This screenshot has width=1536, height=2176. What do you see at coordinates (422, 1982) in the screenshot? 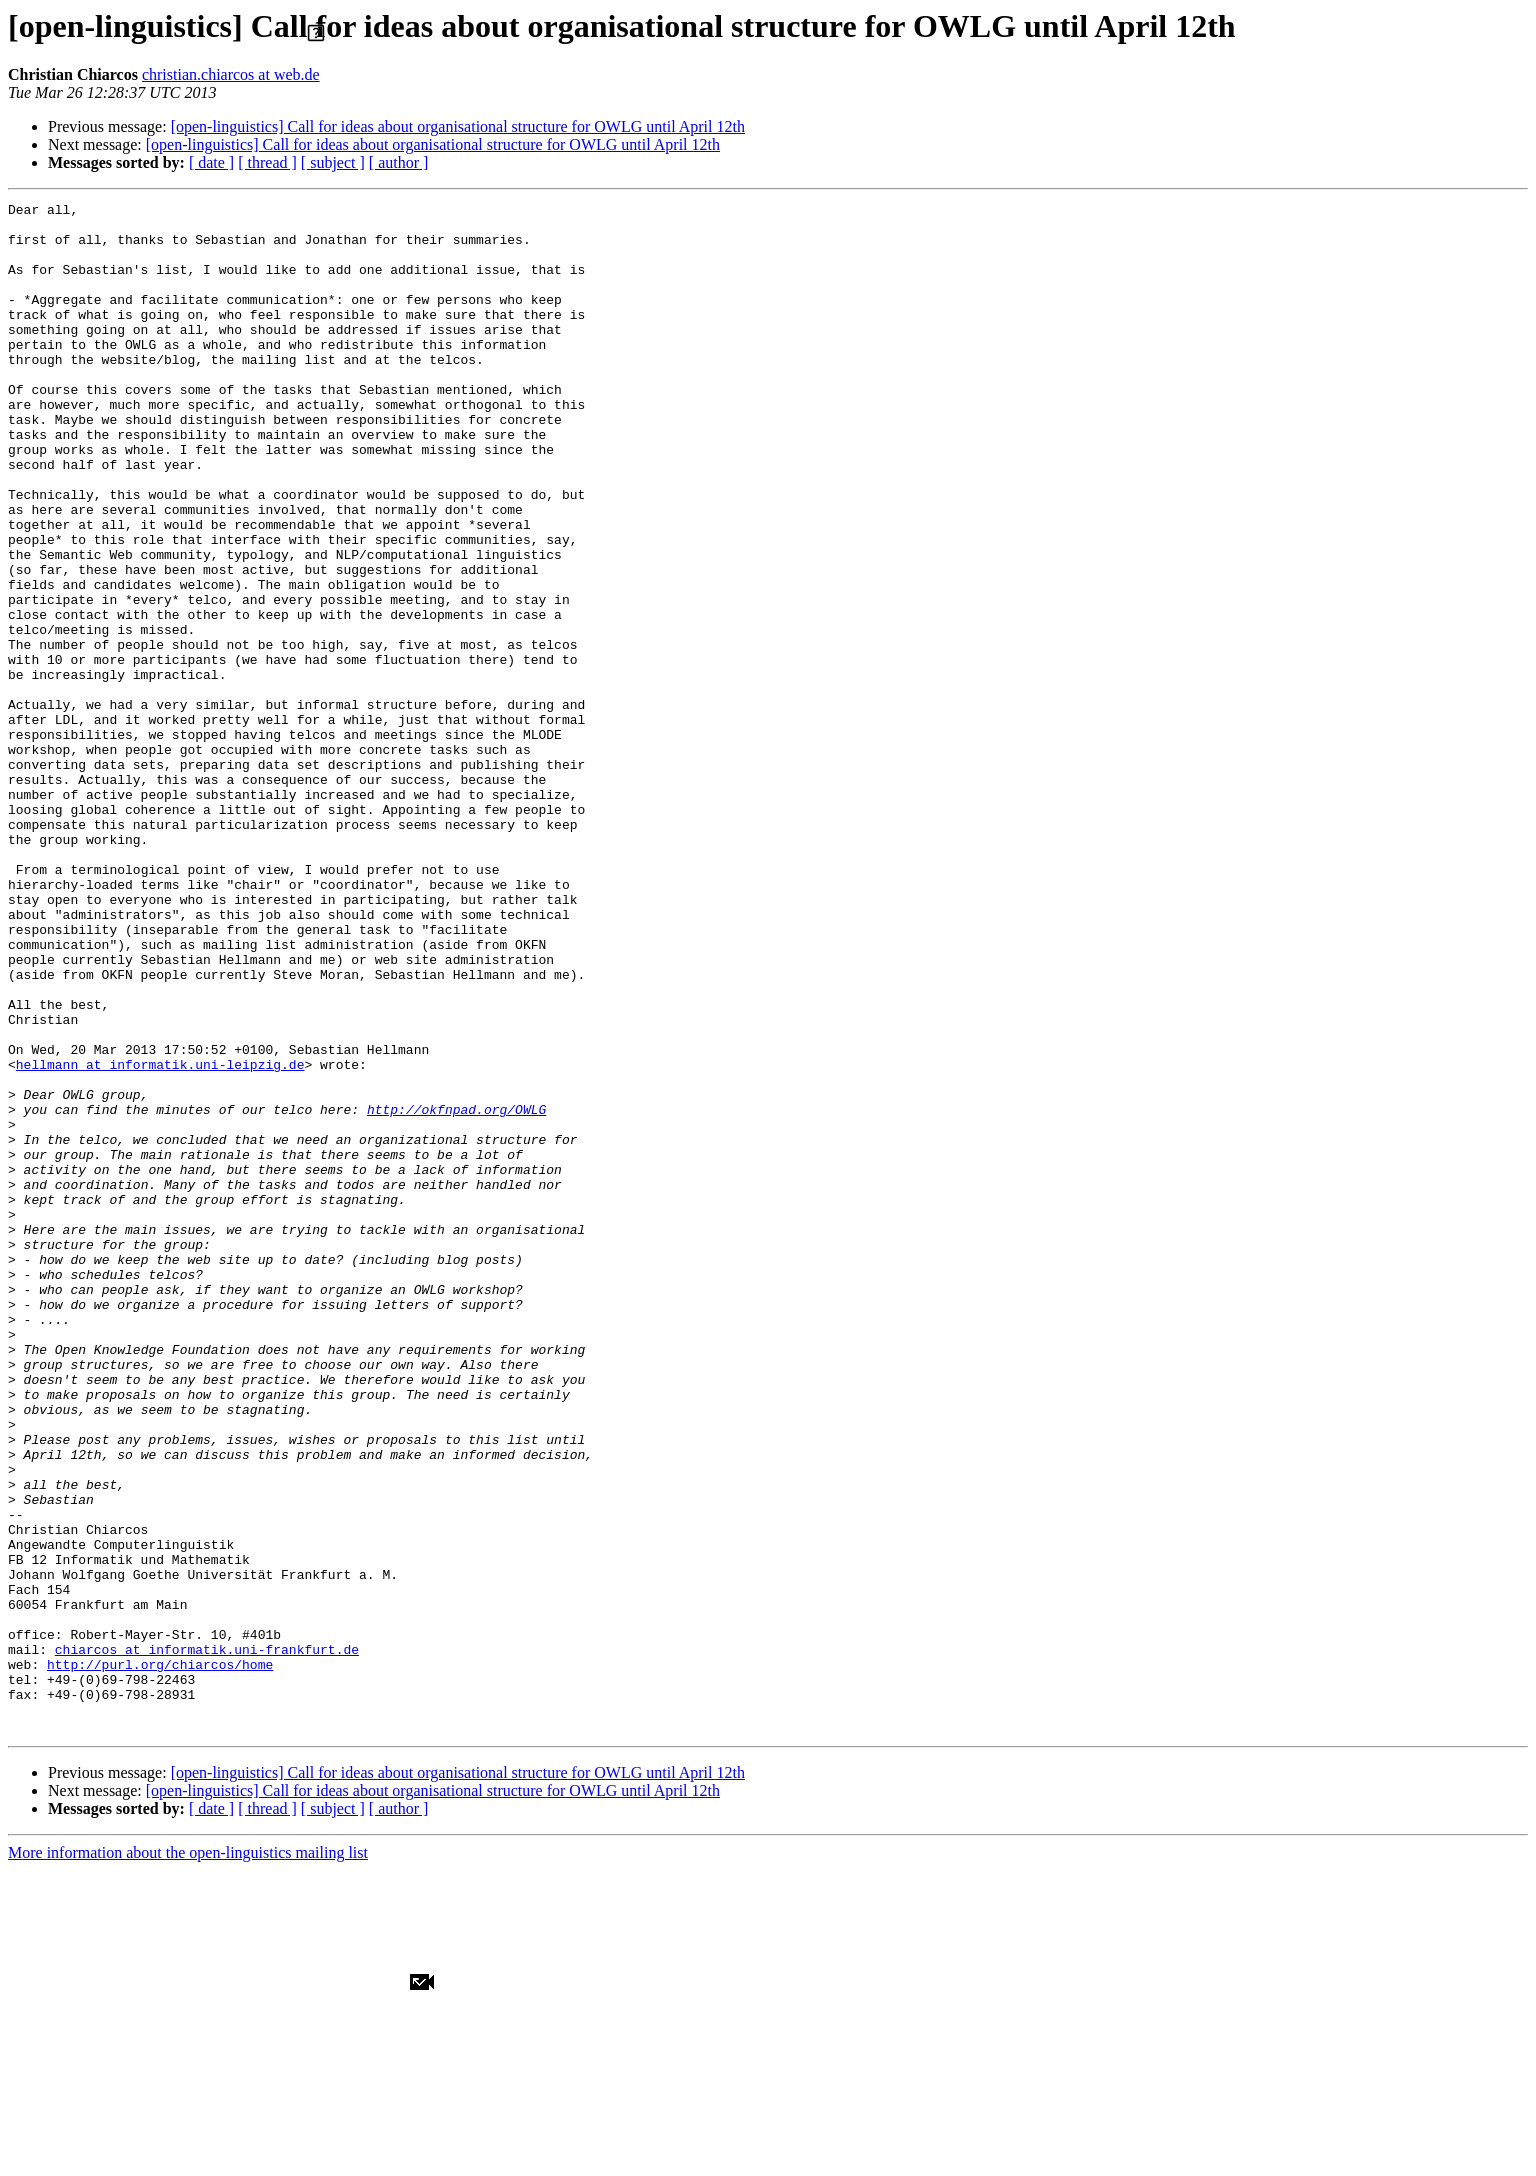
I see `indicates a missed video call` at bounding box center [422, 1982].